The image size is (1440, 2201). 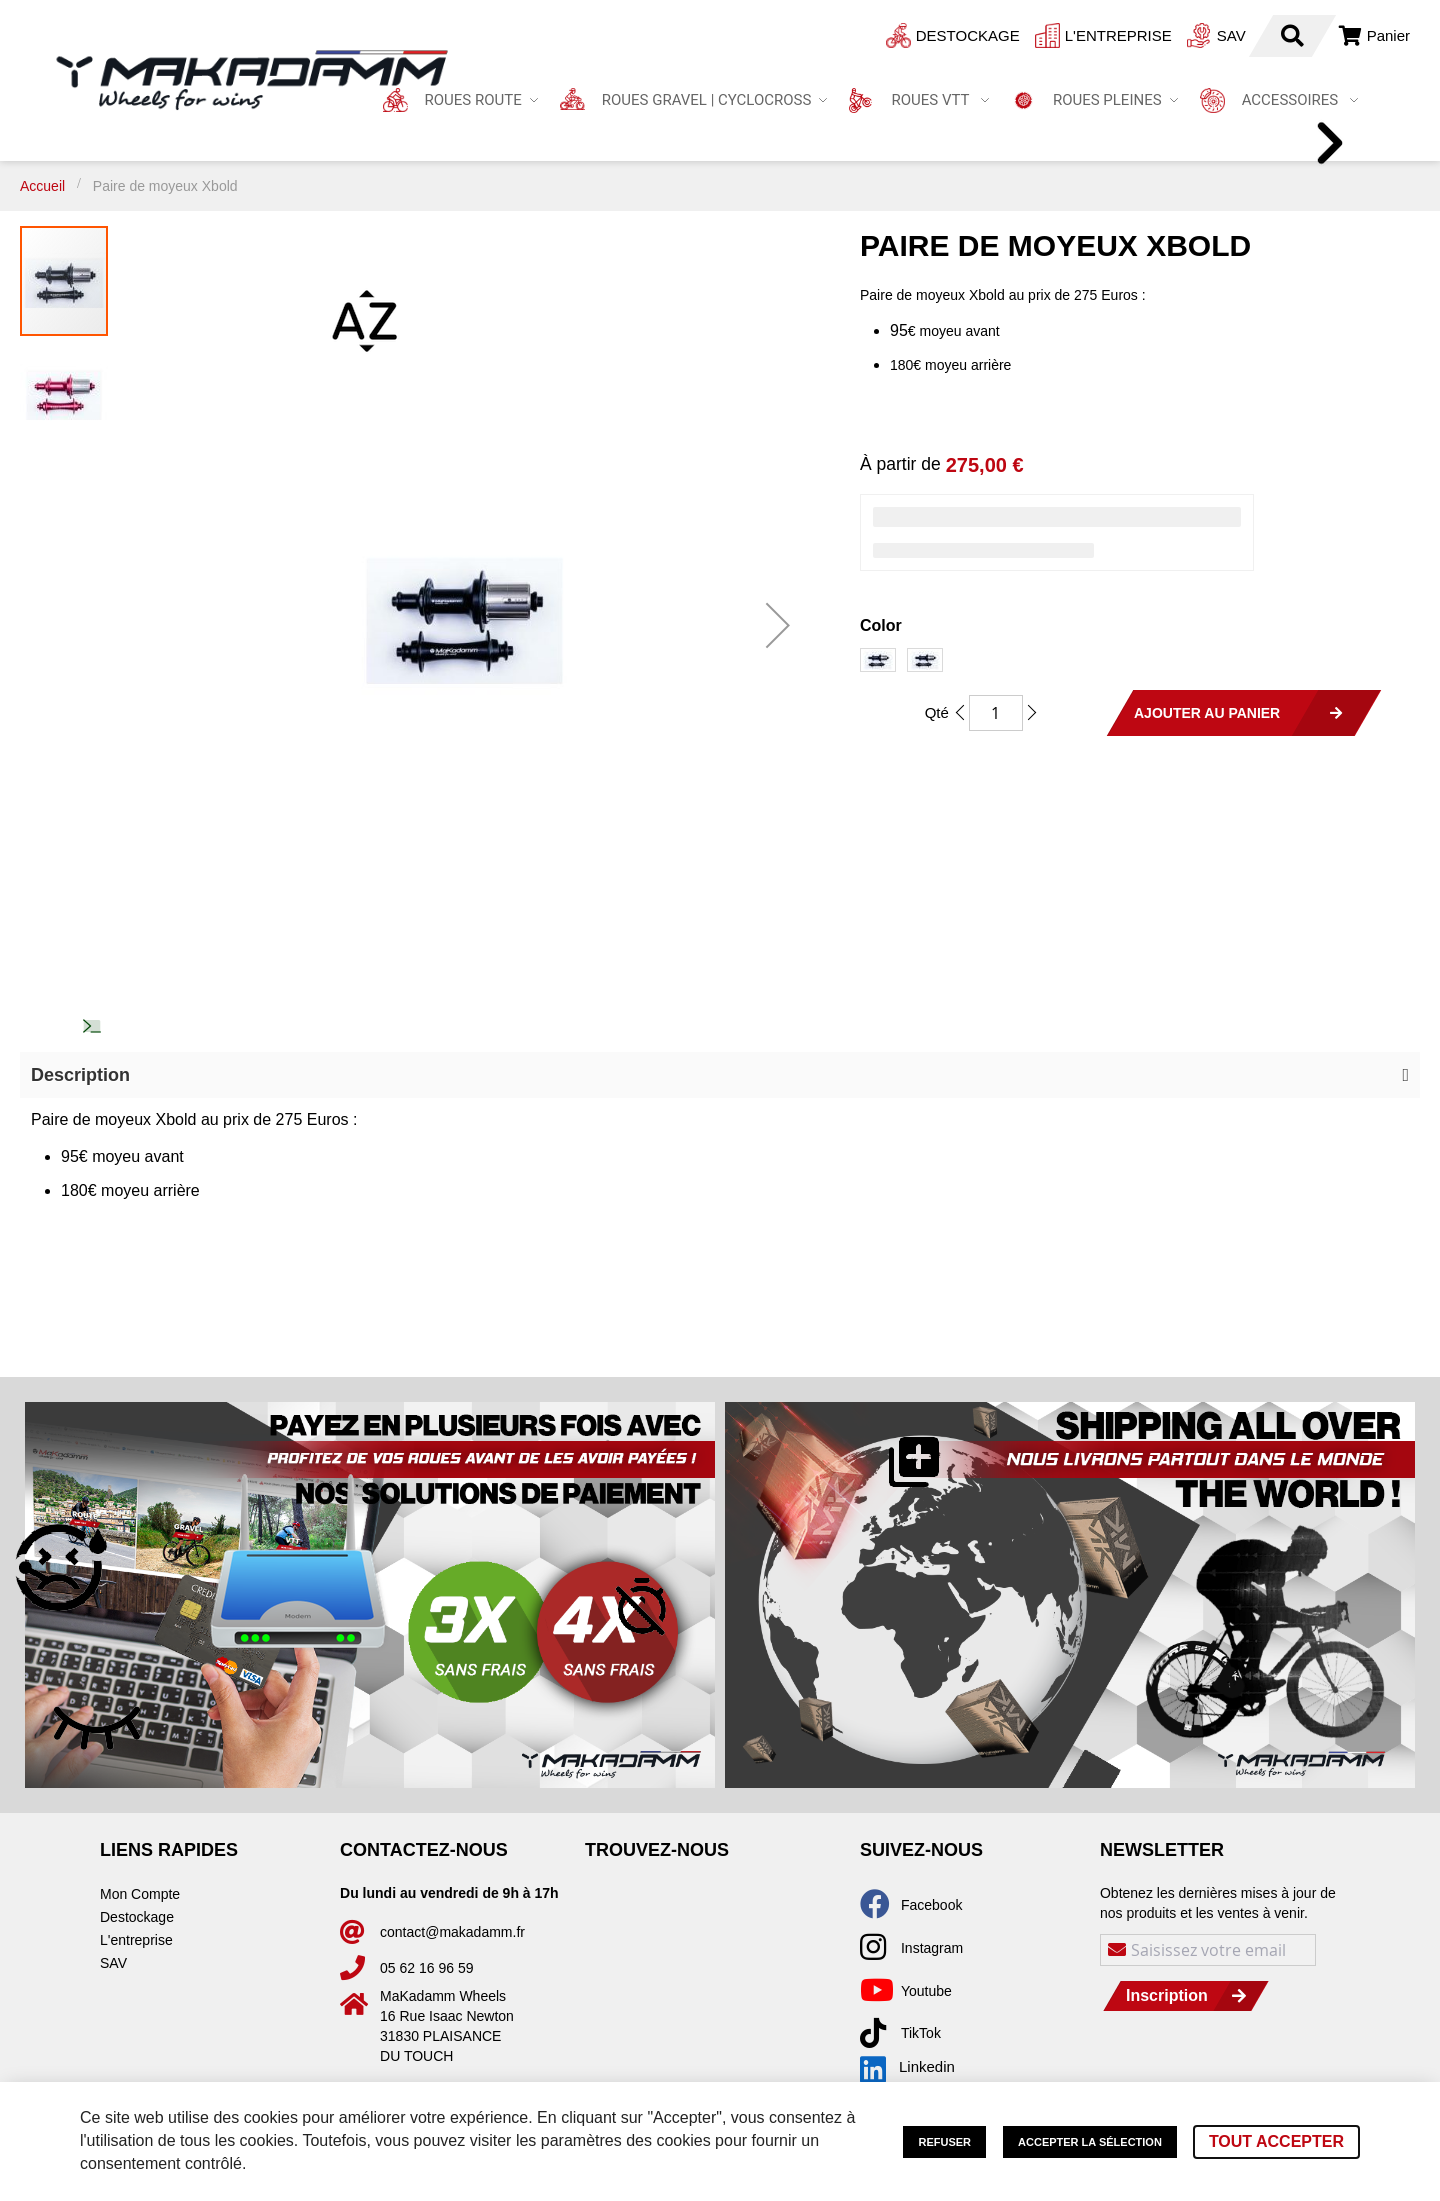 What do you see at coordinates (58, 1567) in the screenshot?
I see `report feeling unwell or sick` at bounding box center [58, 1567].